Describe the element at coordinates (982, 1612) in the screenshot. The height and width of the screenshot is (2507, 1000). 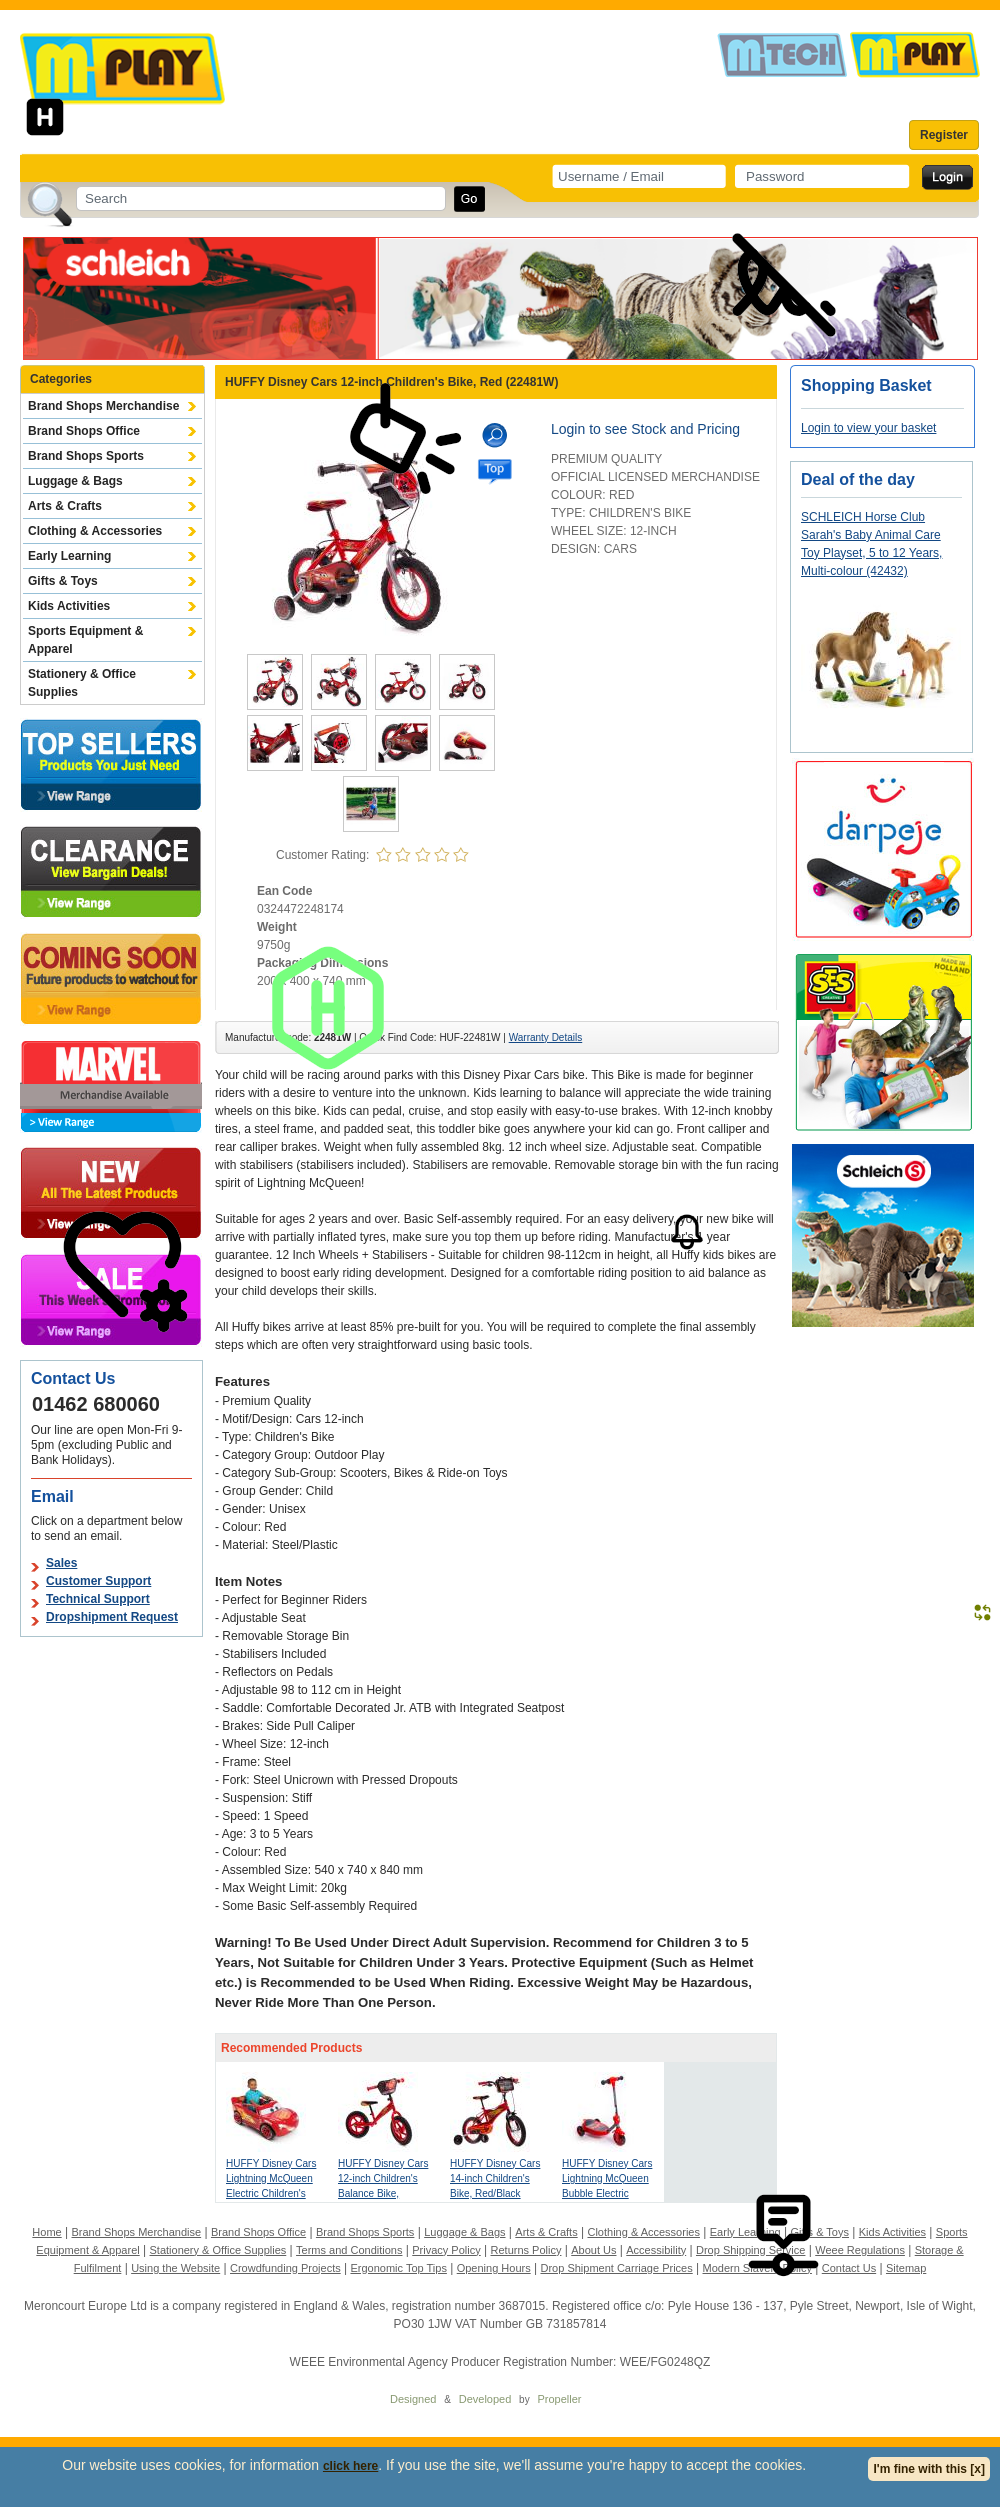
I see `transform or convert between formats` at that location.